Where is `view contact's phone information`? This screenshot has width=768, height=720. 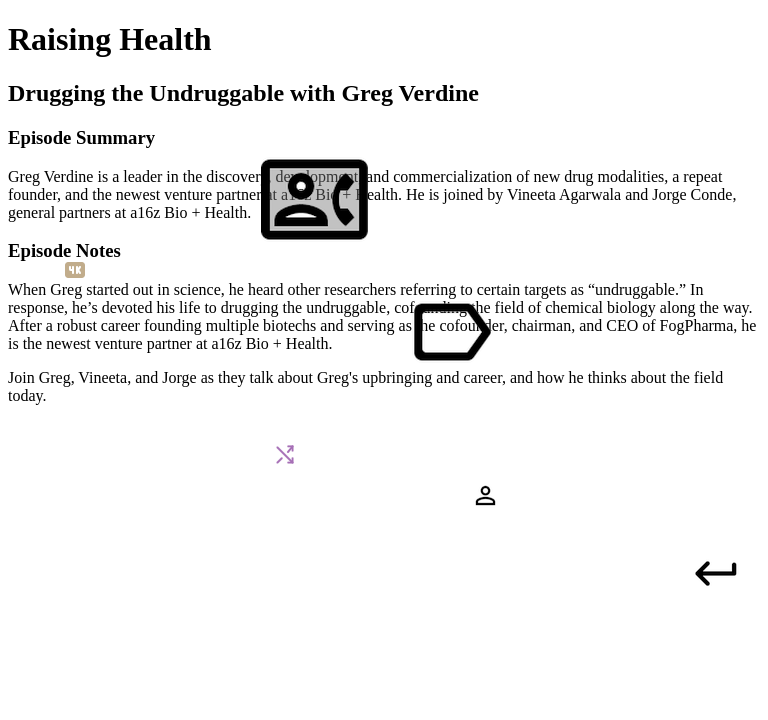
view contact's phone information is located at coordinates (314, 199).